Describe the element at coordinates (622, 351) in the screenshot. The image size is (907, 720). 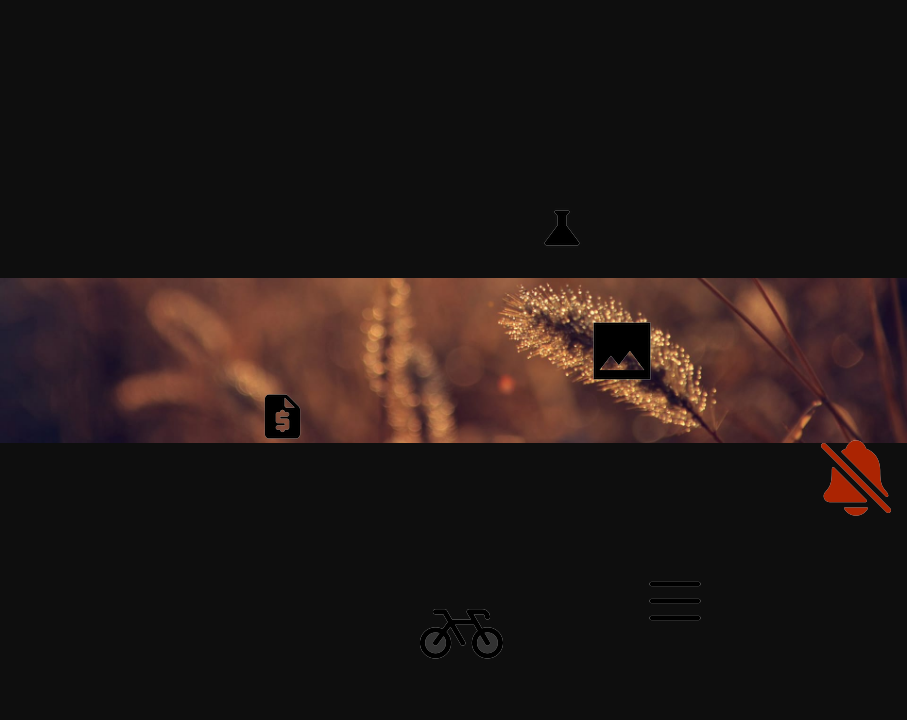
I see `insert an image into a document or post` at that location.